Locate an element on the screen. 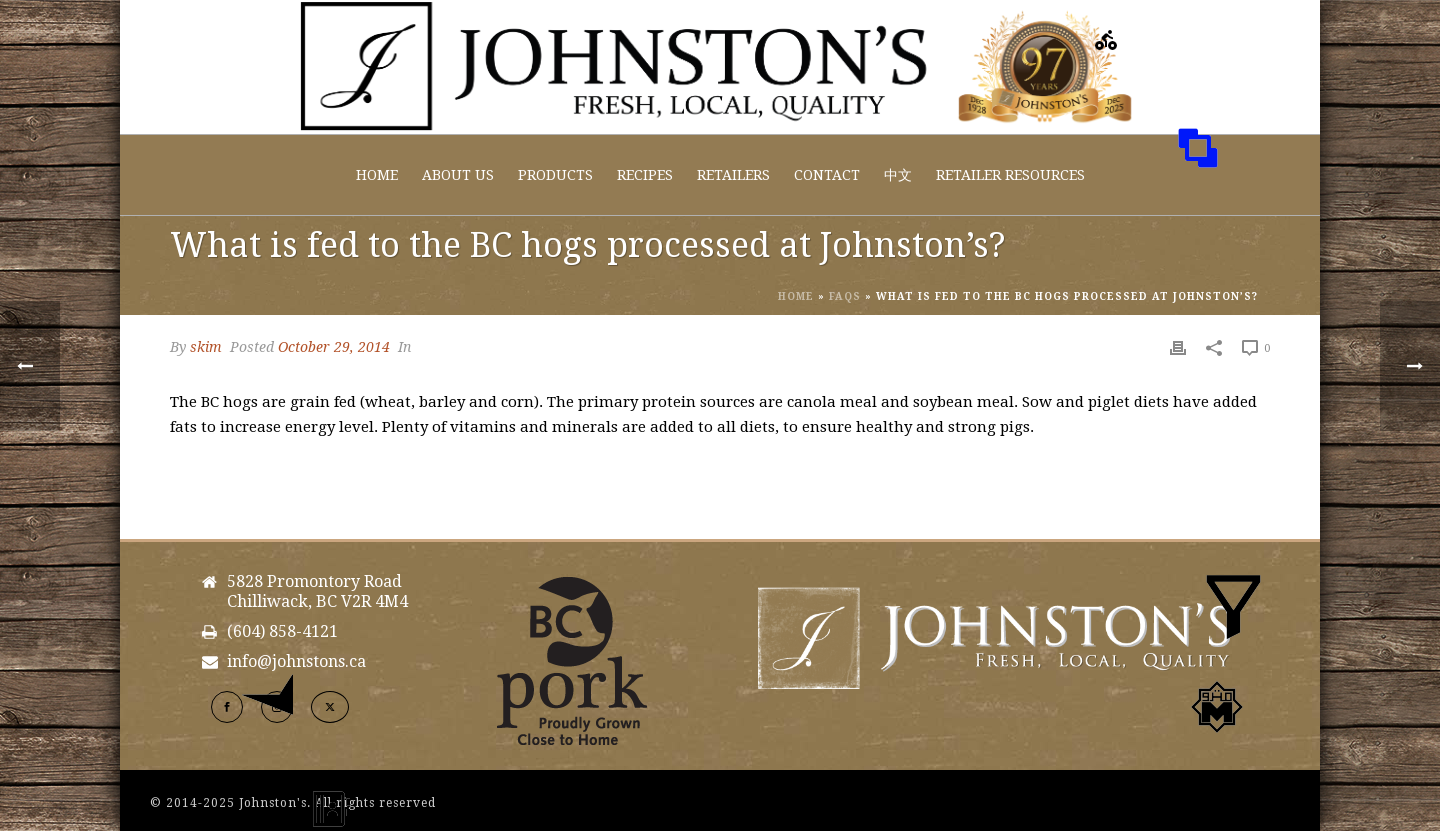 The height and width of the screenshot is (831, 1440). bring selected layer to front is located at coordinates (1198, 148).